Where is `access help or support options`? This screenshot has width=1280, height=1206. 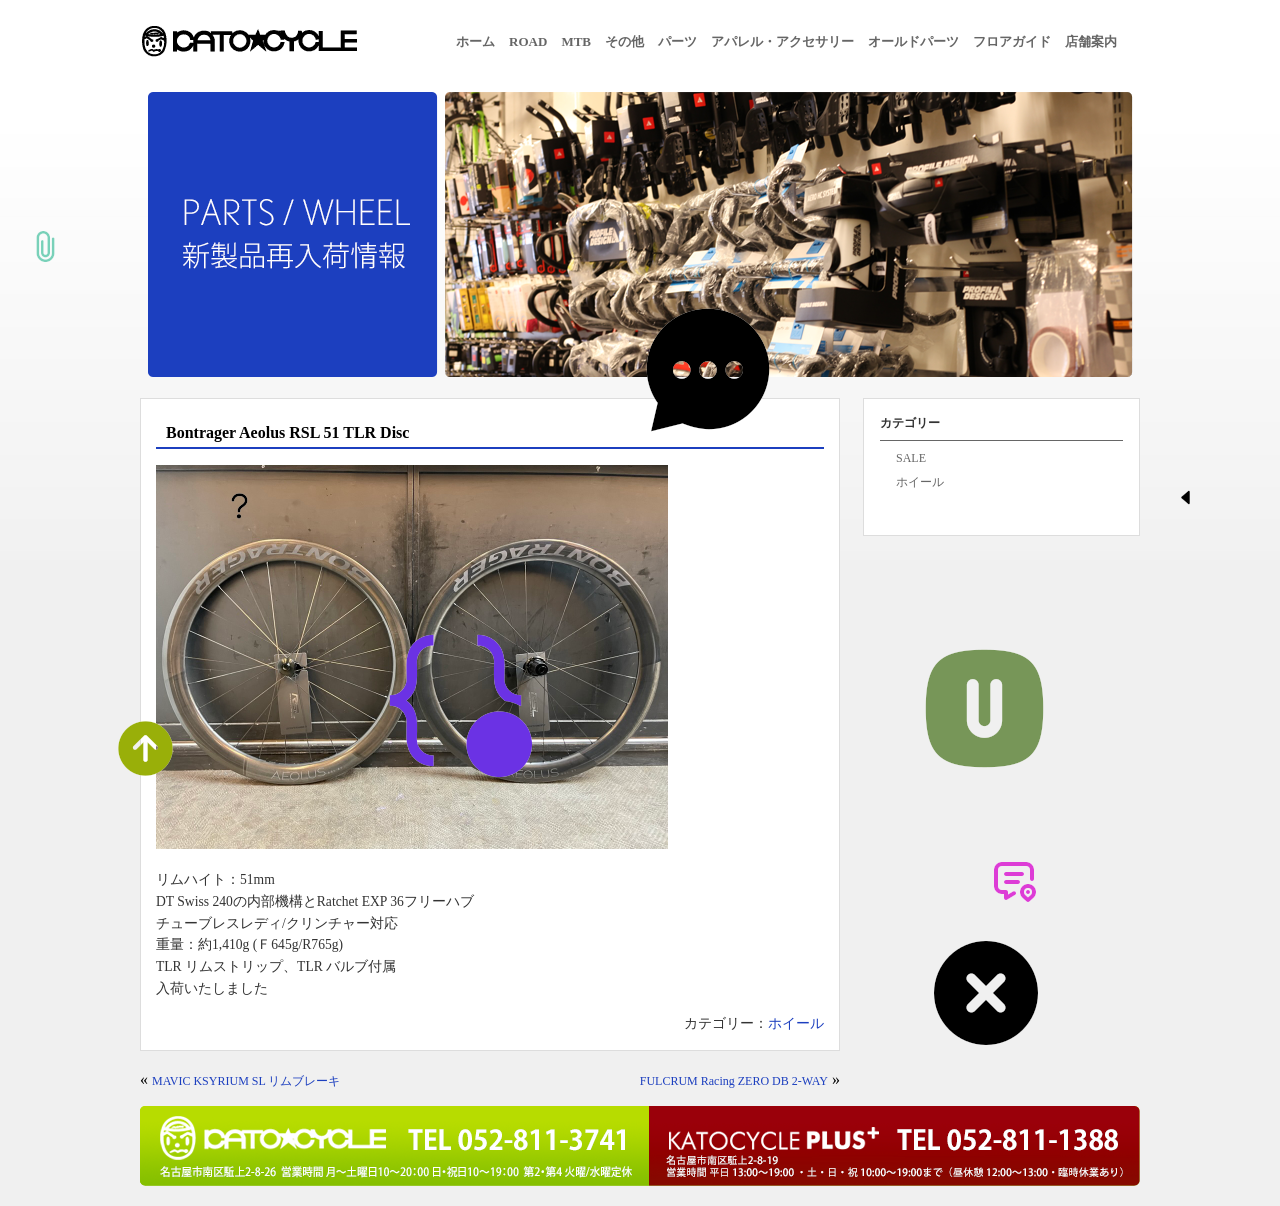 access help or support options is located at coordinates (239, 506).